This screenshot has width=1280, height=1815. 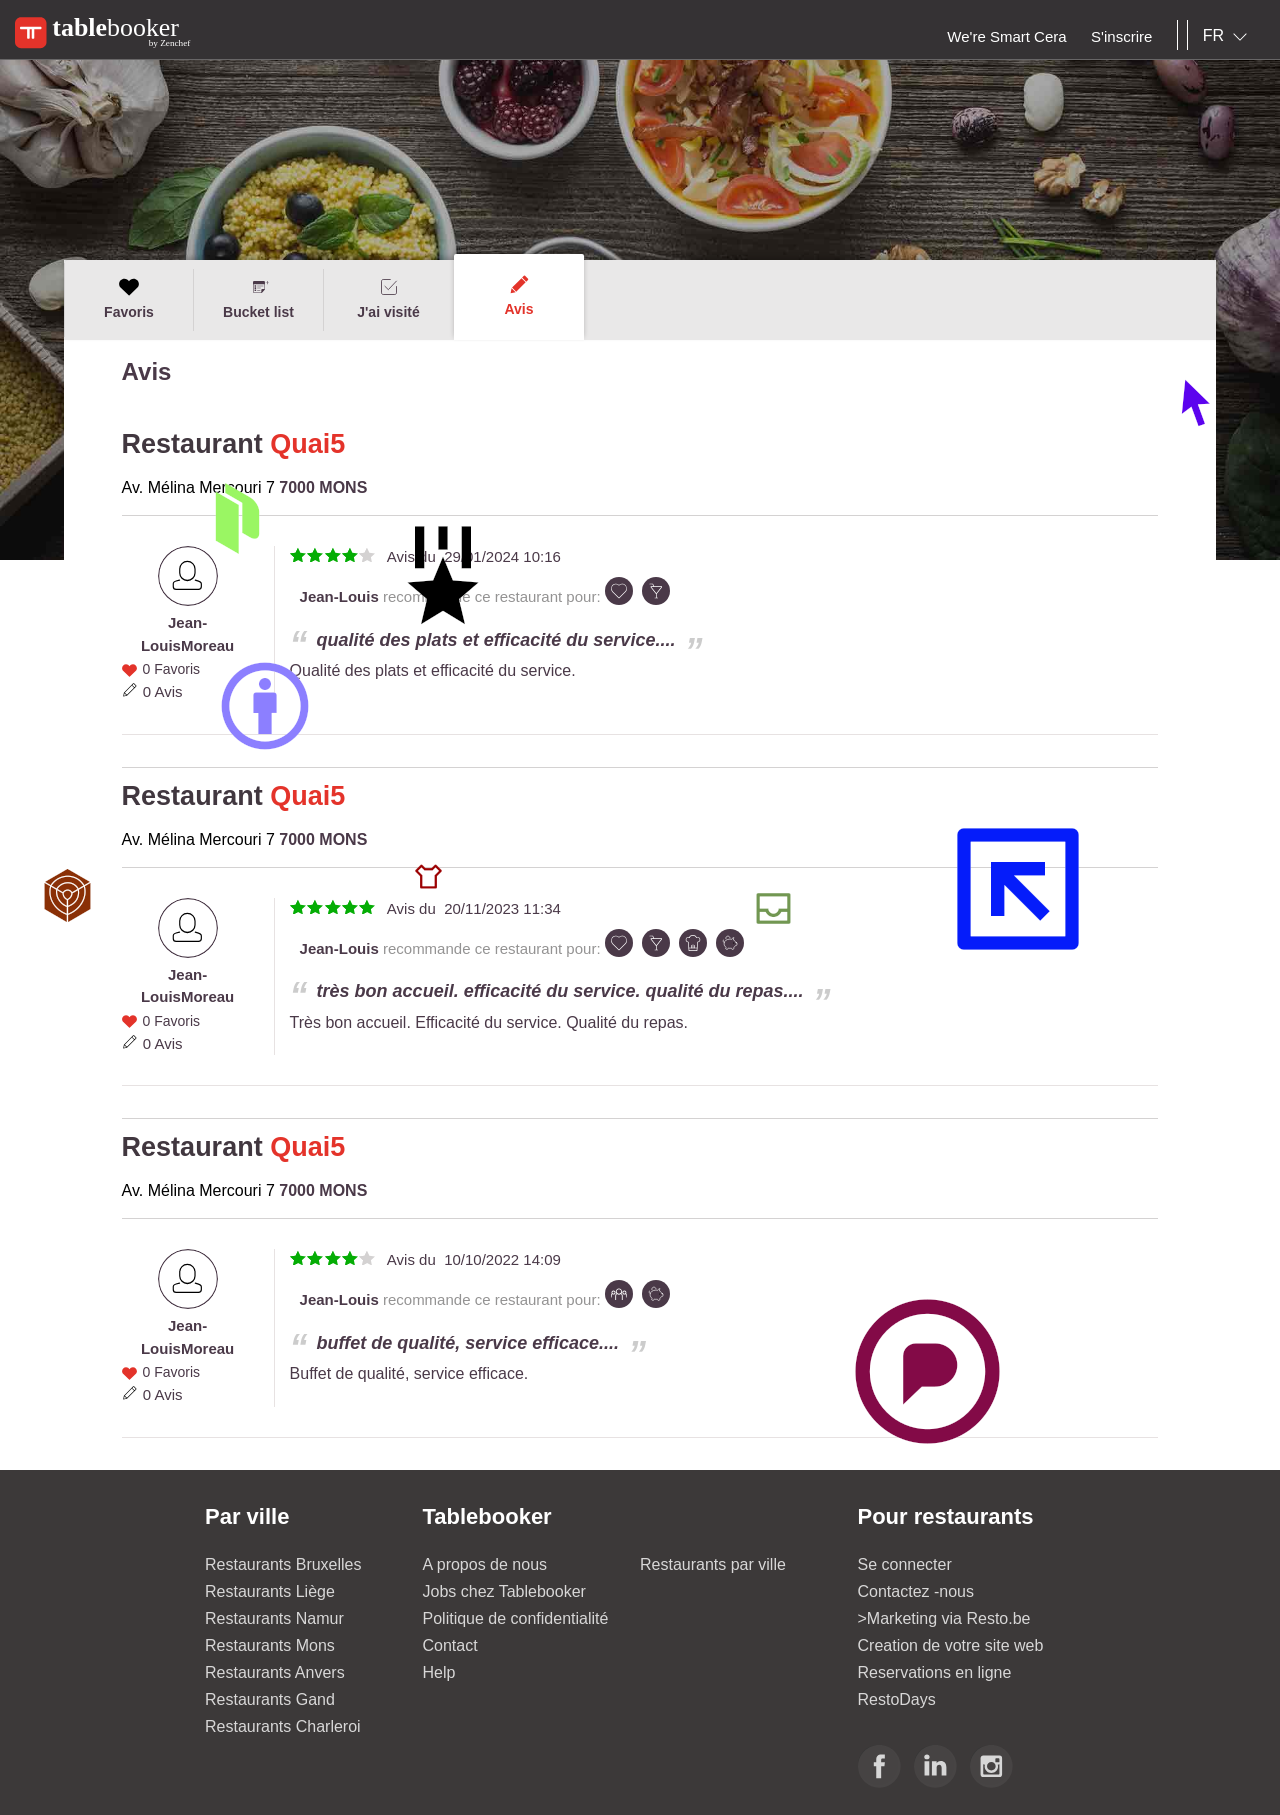 I want to click on creative commons attribution license indicator, so click(x=265, y=706).